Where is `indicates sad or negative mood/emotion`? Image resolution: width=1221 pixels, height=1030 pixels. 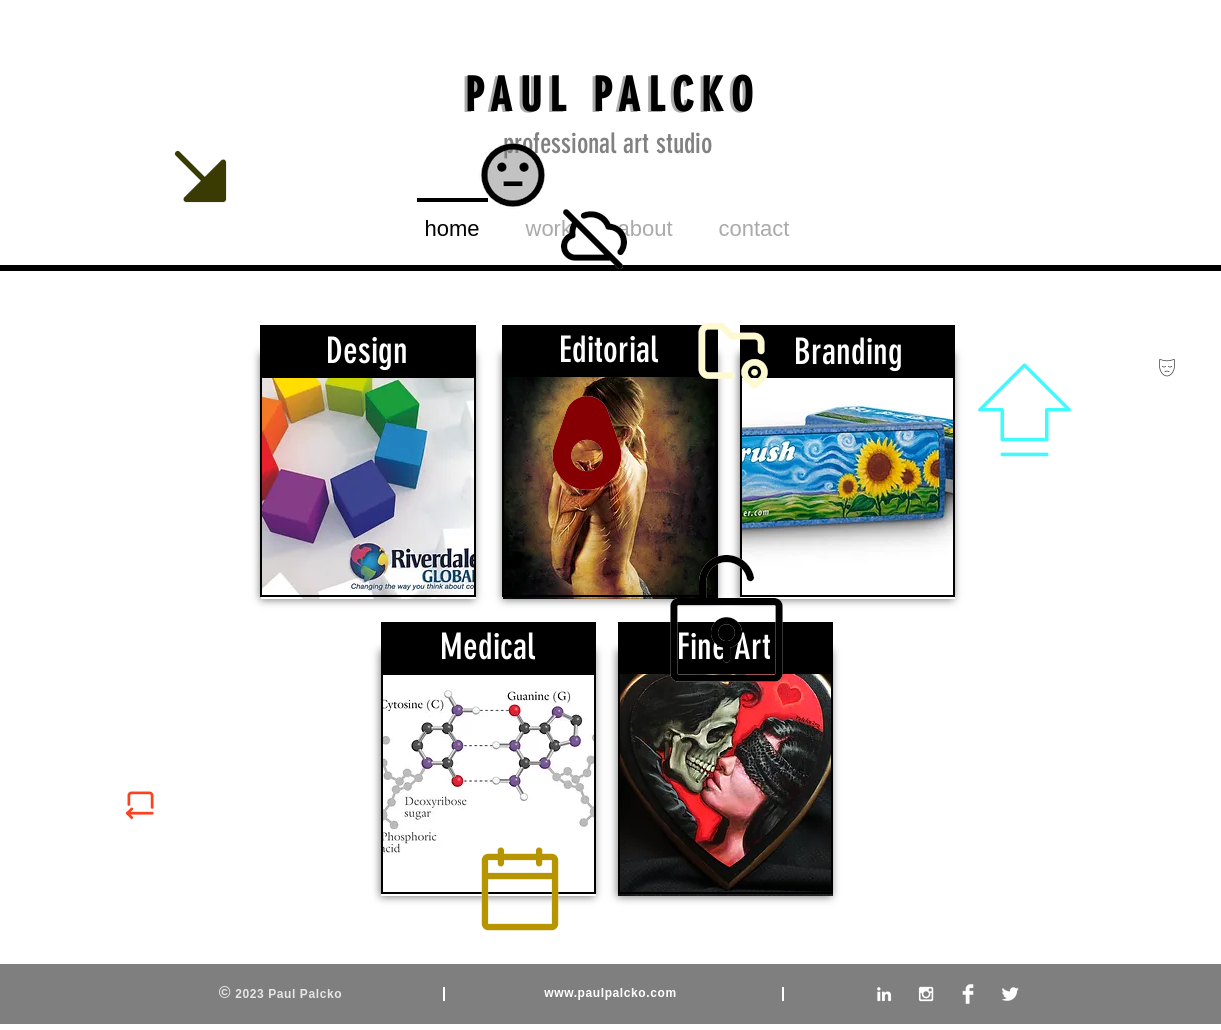
indicates sad or negative mood/emotion is located at coordinates (1167, 367).